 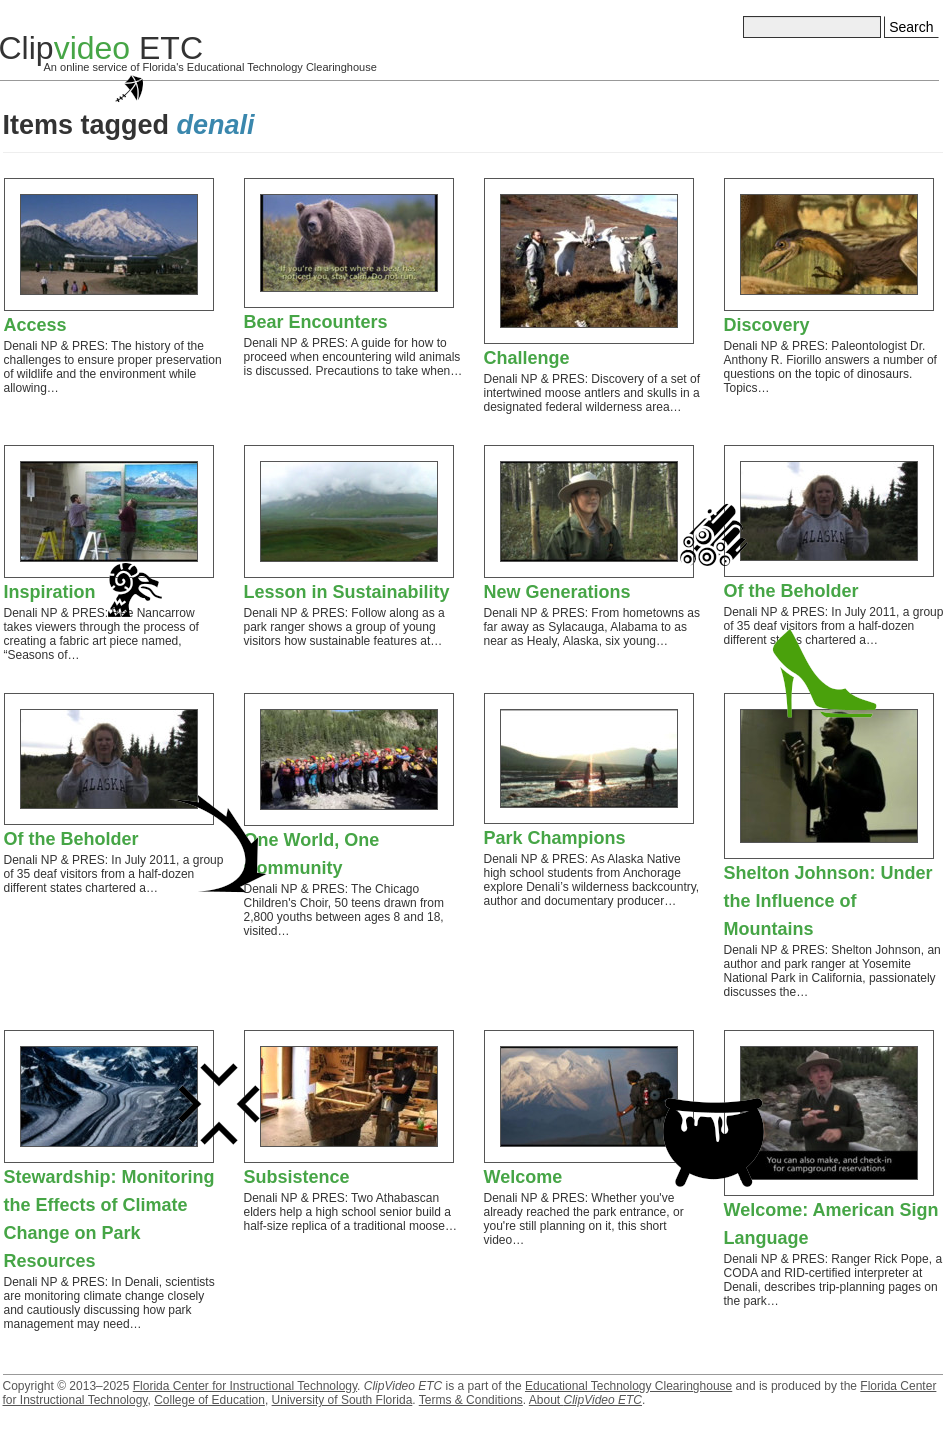 I want to click on access potion crafting or brewing menu, so click(x=713, y=1142).